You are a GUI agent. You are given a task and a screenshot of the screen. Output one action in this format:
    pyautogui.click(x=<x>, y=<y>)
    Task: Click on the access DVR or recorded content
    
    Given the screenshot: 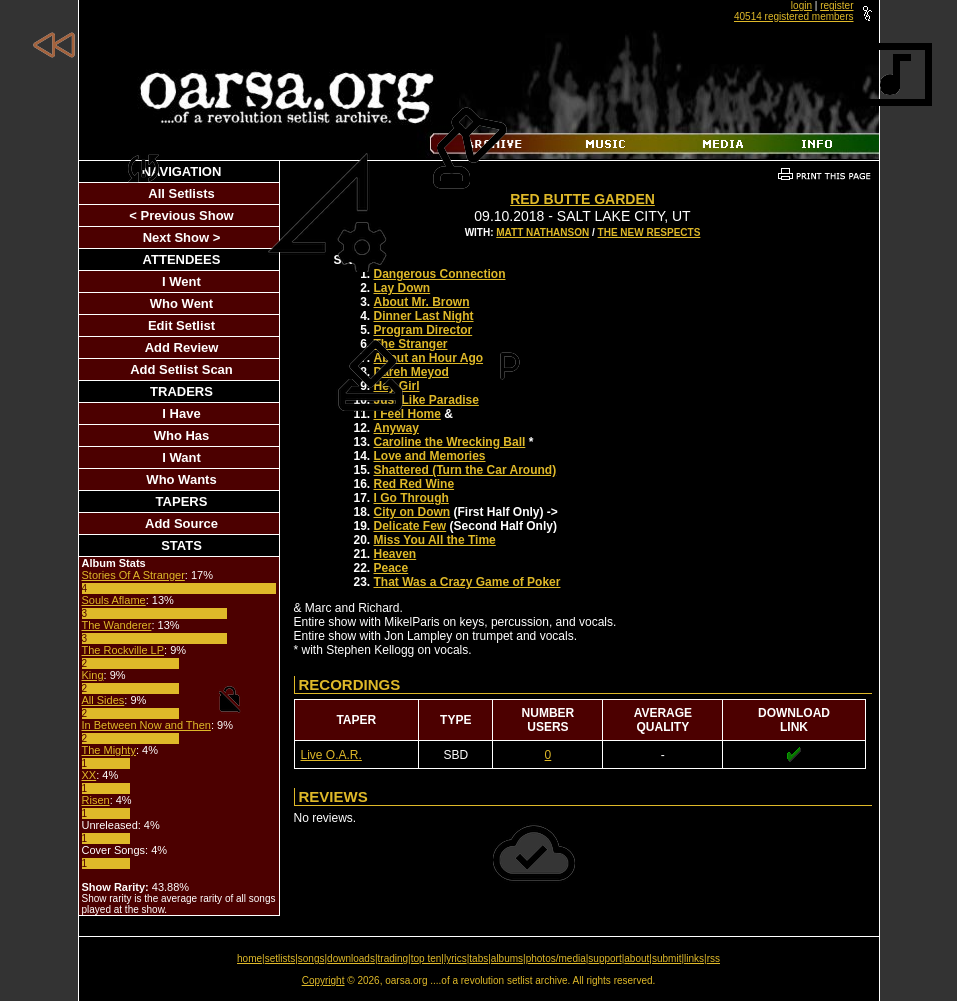 What is the action you would take?
    pyautogui.click(x=746, y=237)
    